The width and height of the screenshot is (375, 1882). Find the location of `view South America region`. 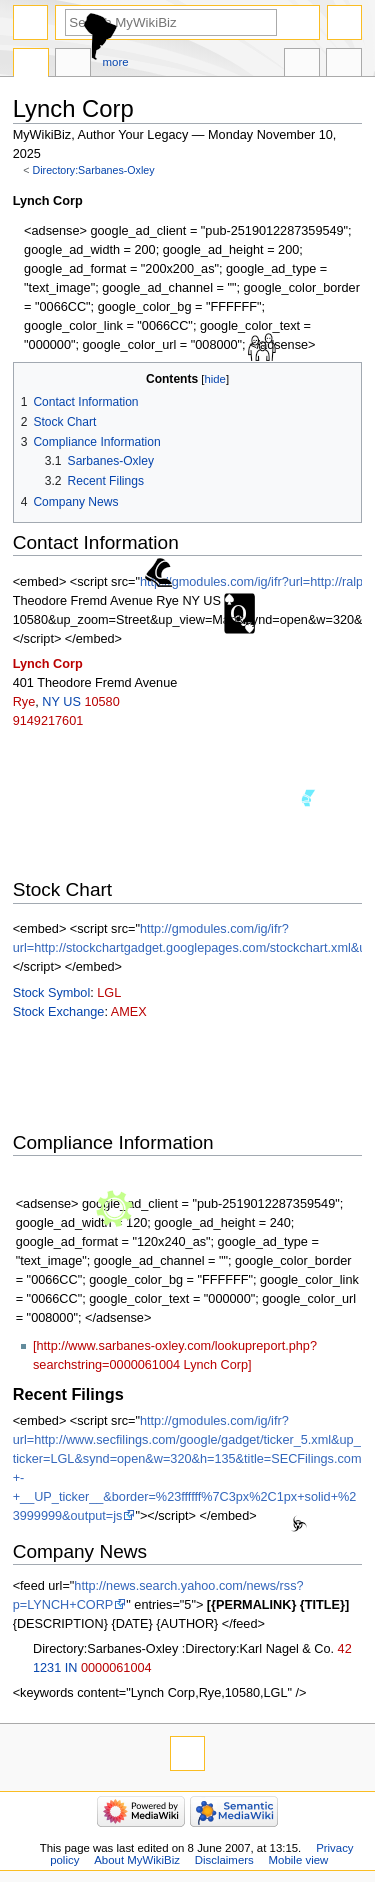

view South America region is located at coordinates (100, 36).